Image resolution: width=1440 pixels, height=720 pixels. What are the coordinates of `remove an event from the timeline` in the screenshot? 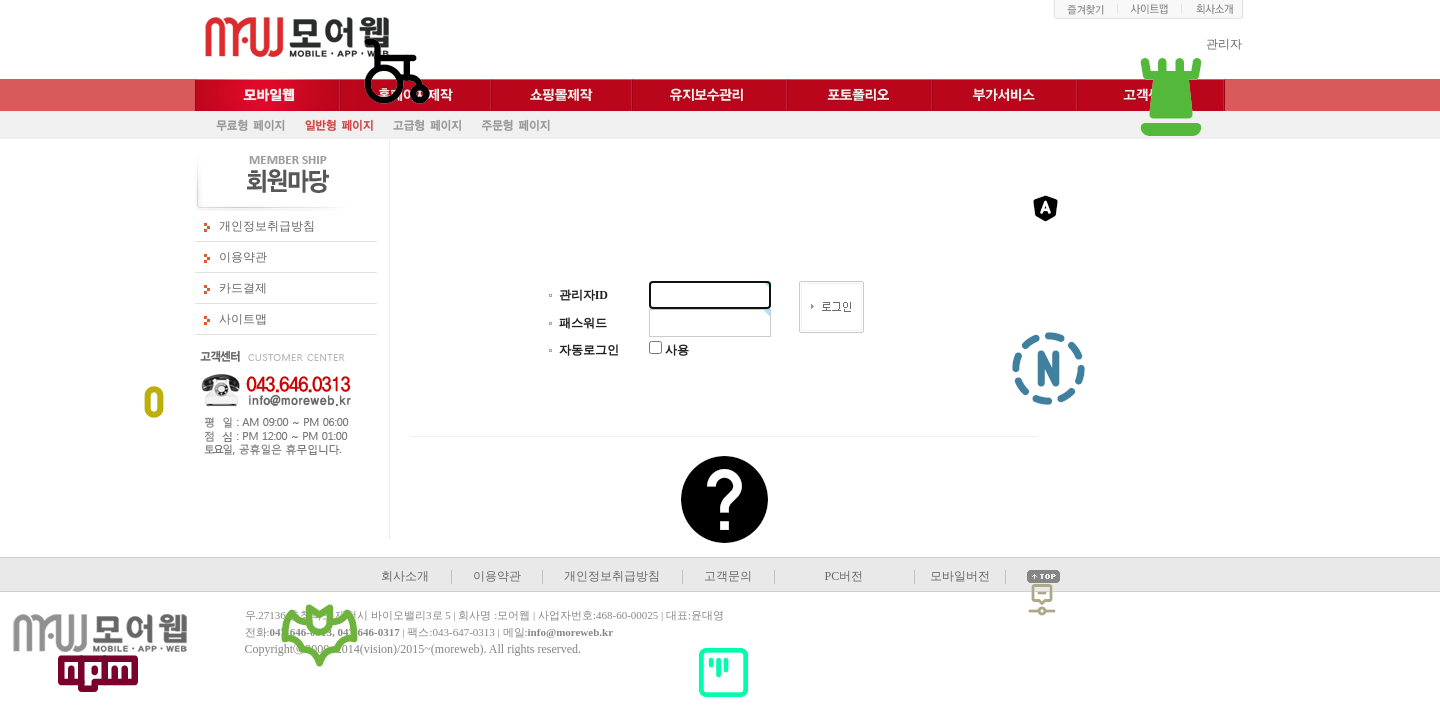 It's located at (1042, 599).